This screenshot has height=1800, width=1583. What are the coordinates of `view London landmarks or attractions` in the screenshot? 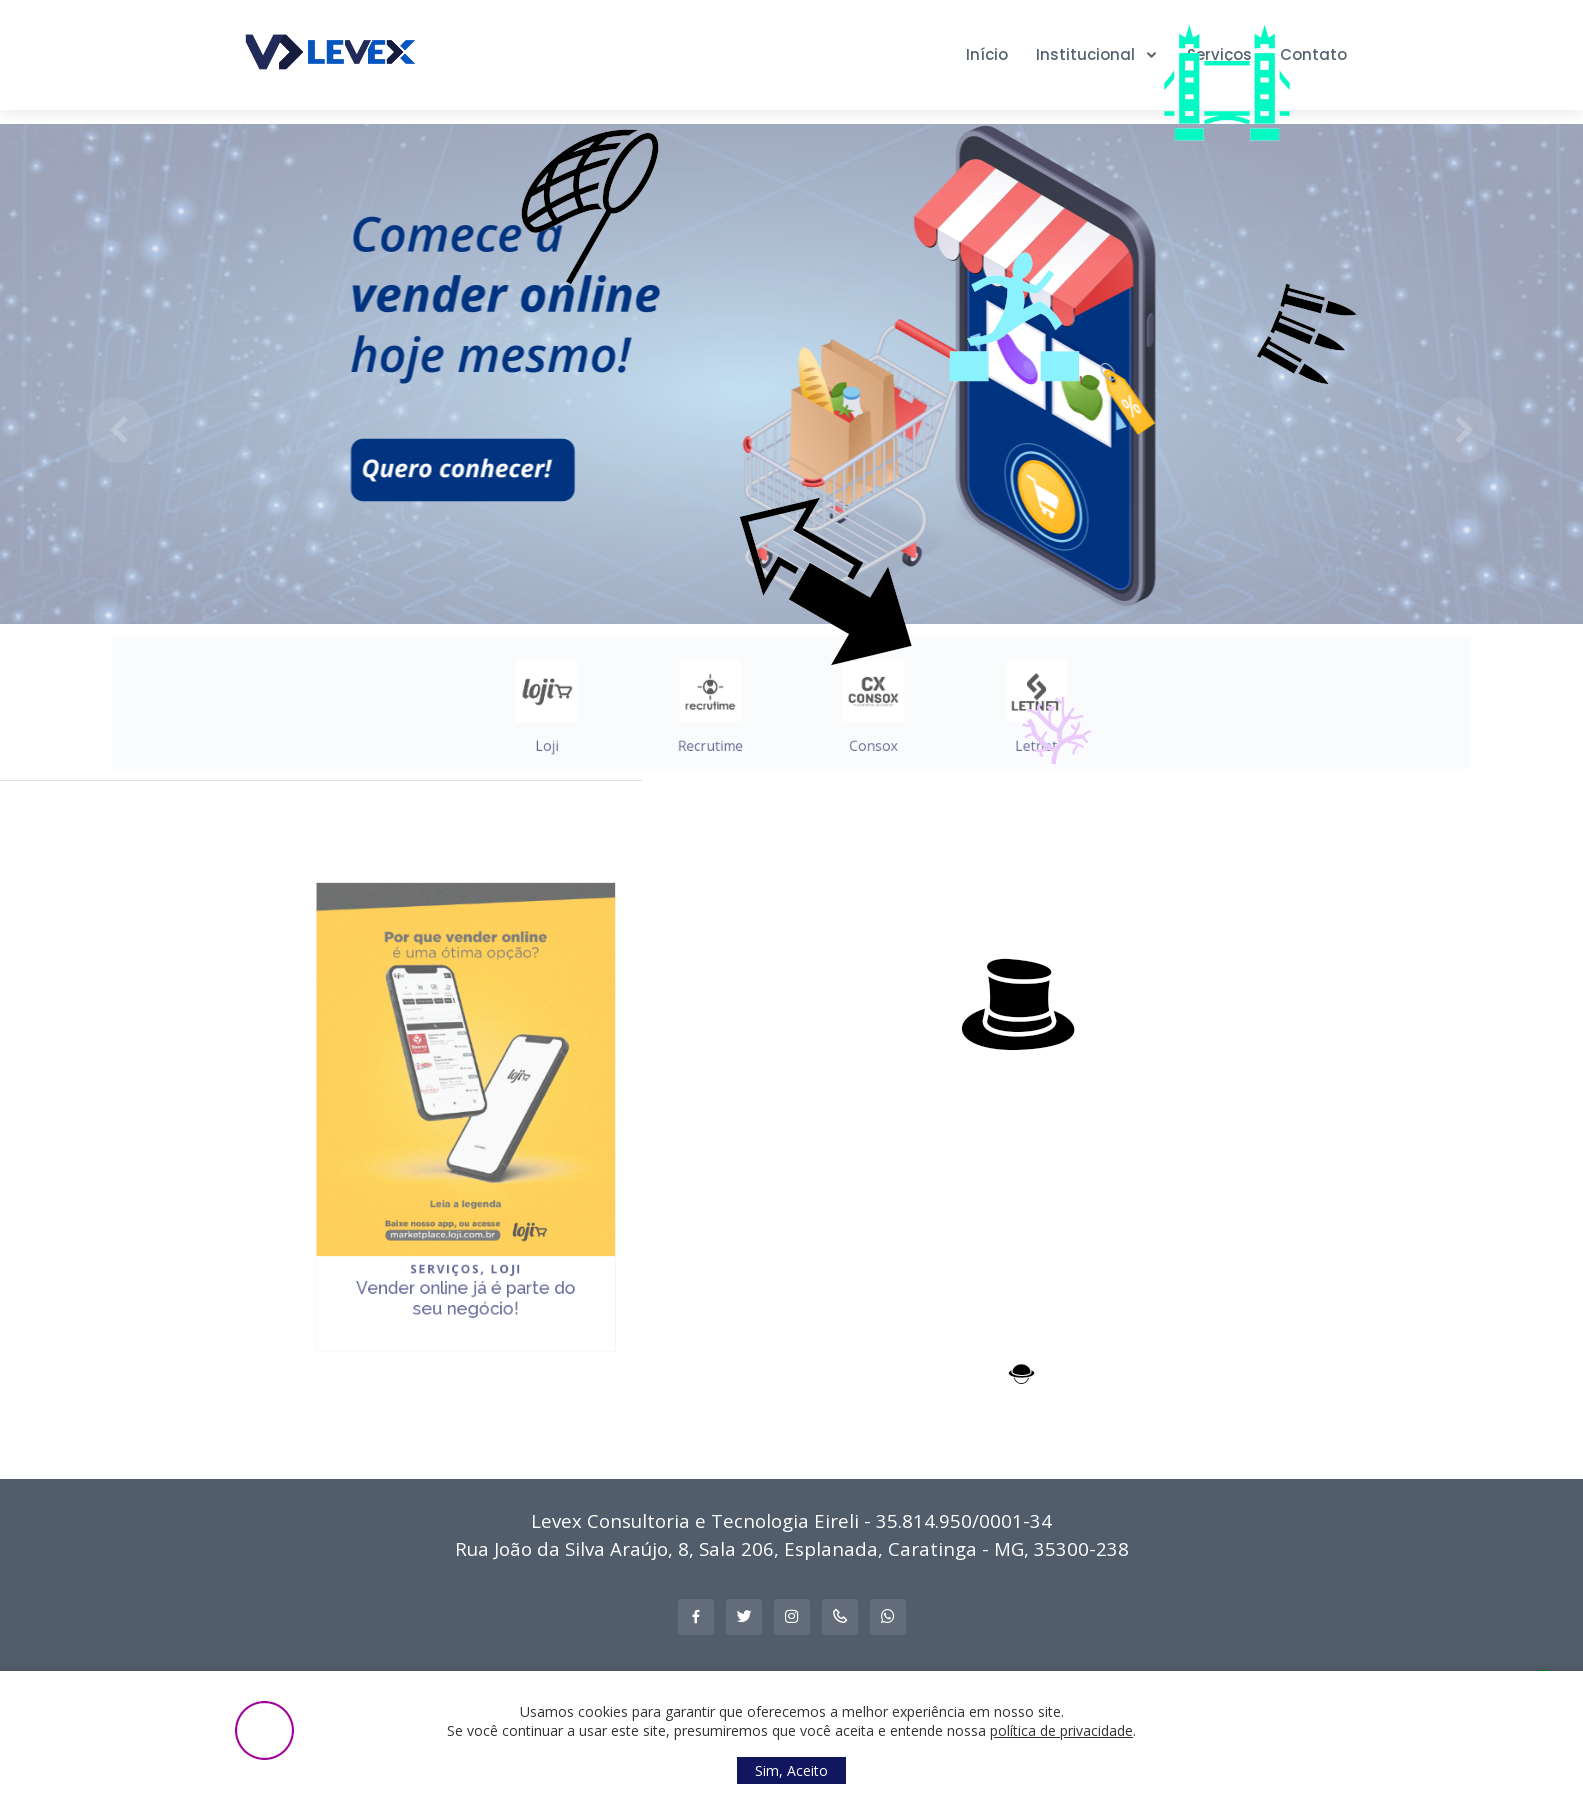 It's located at (1227, 80).